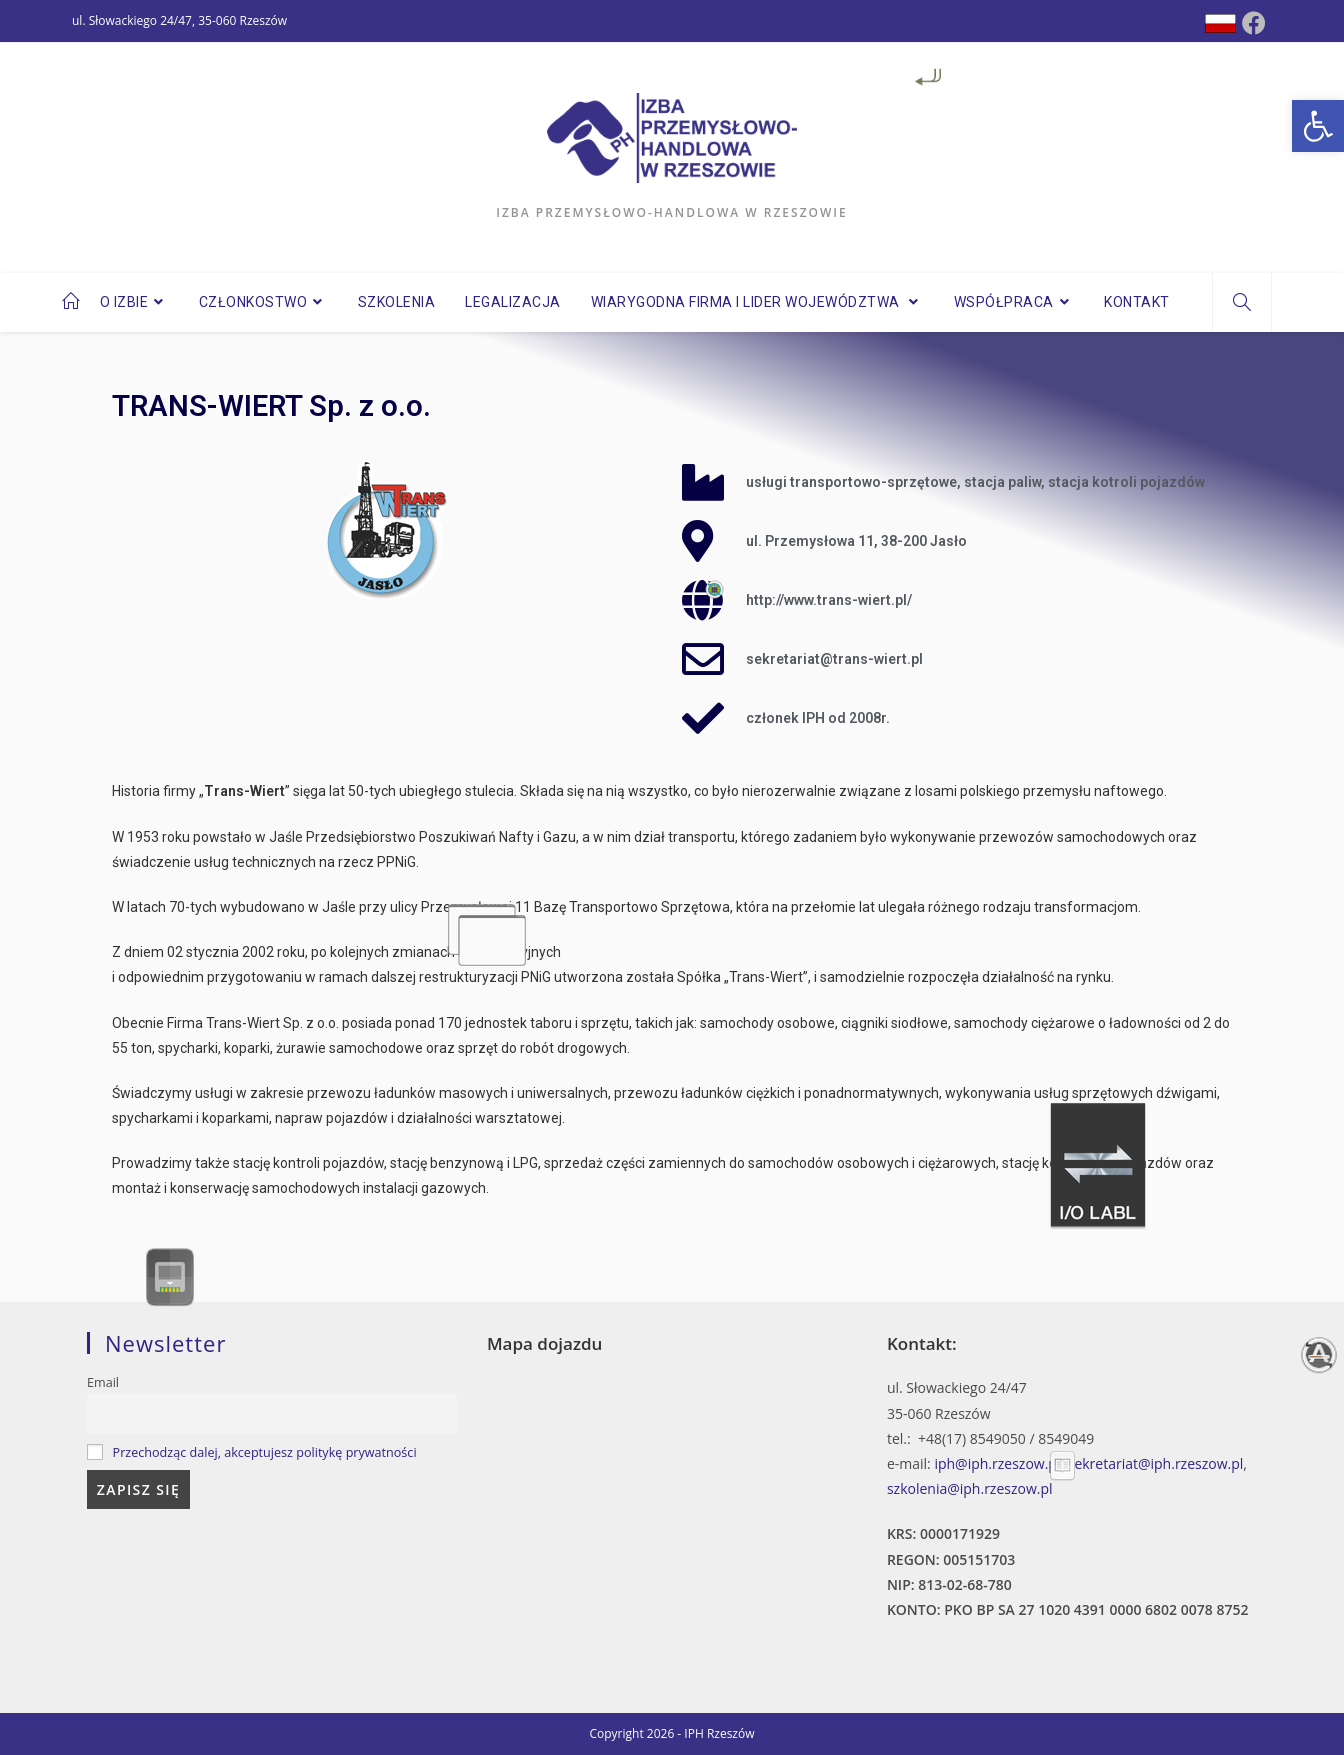  Describe the element at coordinates (170, 1277) in the screenshot. I see `nintendo 64 game ROM file` at that location.